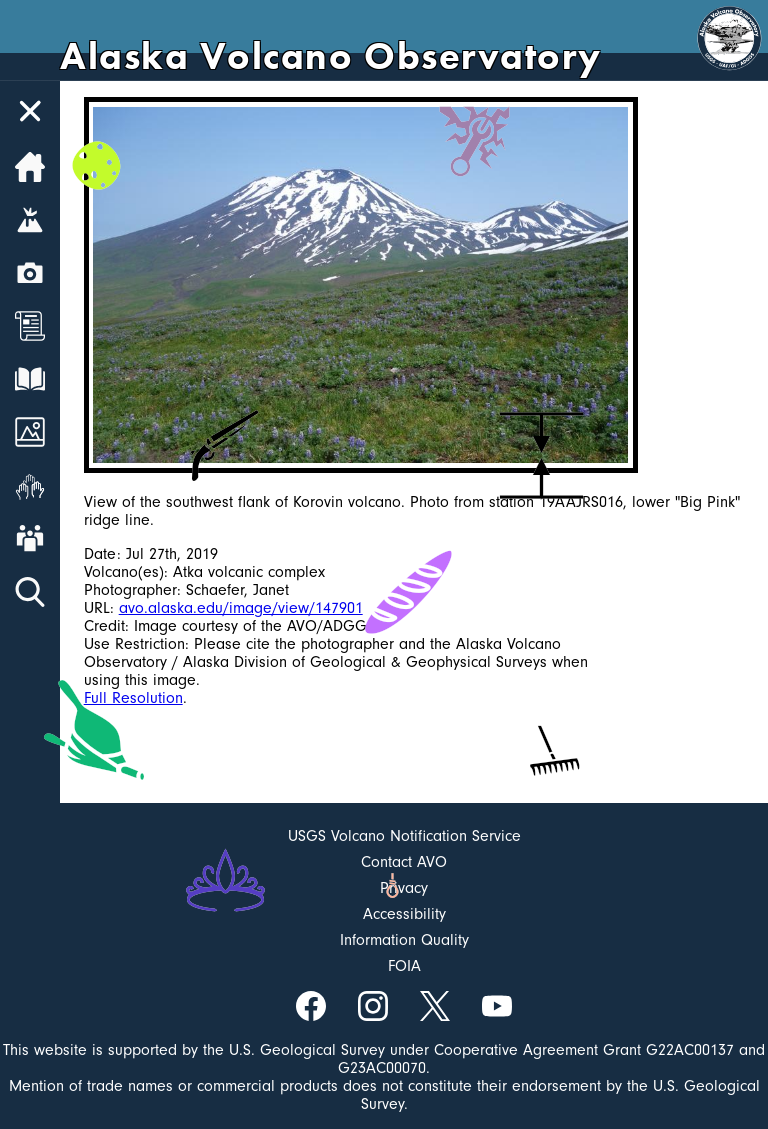 The height and width of the screenshot is (1129, 768). Describe the element at coordinates (541, 455) in the screenshot. I see `join a game or session` at that location.